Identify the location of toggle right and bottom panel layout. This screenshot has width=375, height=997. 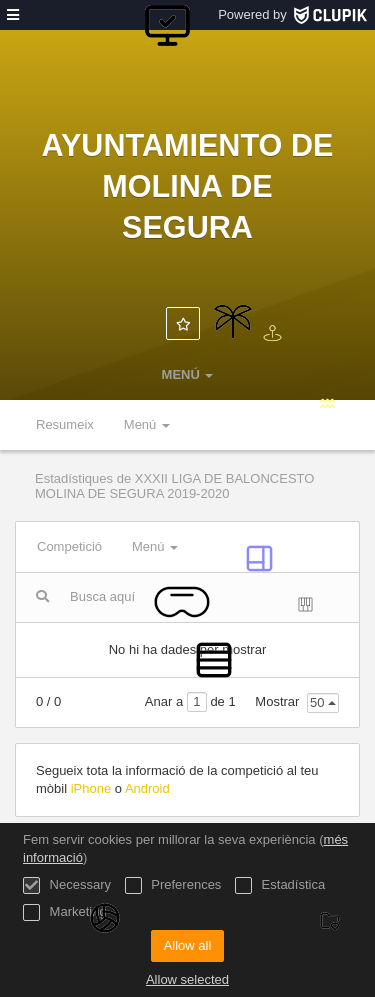
(259, 558).